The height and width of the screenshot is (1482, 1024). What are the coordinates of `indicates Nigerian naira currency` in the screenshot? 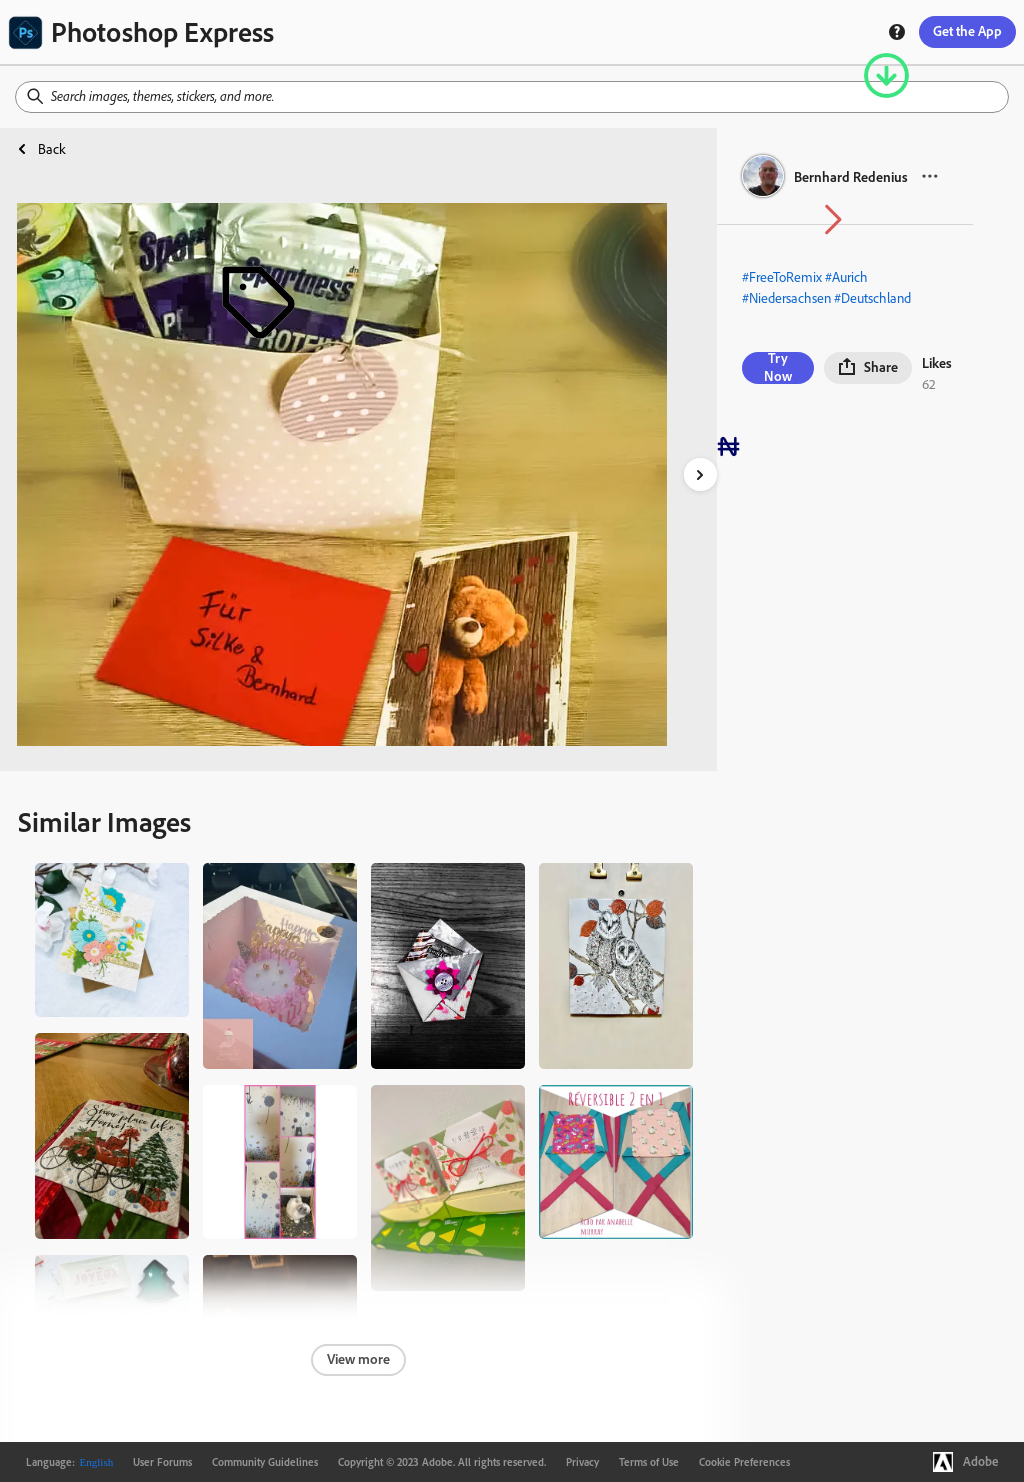 It's located at (728, 446).